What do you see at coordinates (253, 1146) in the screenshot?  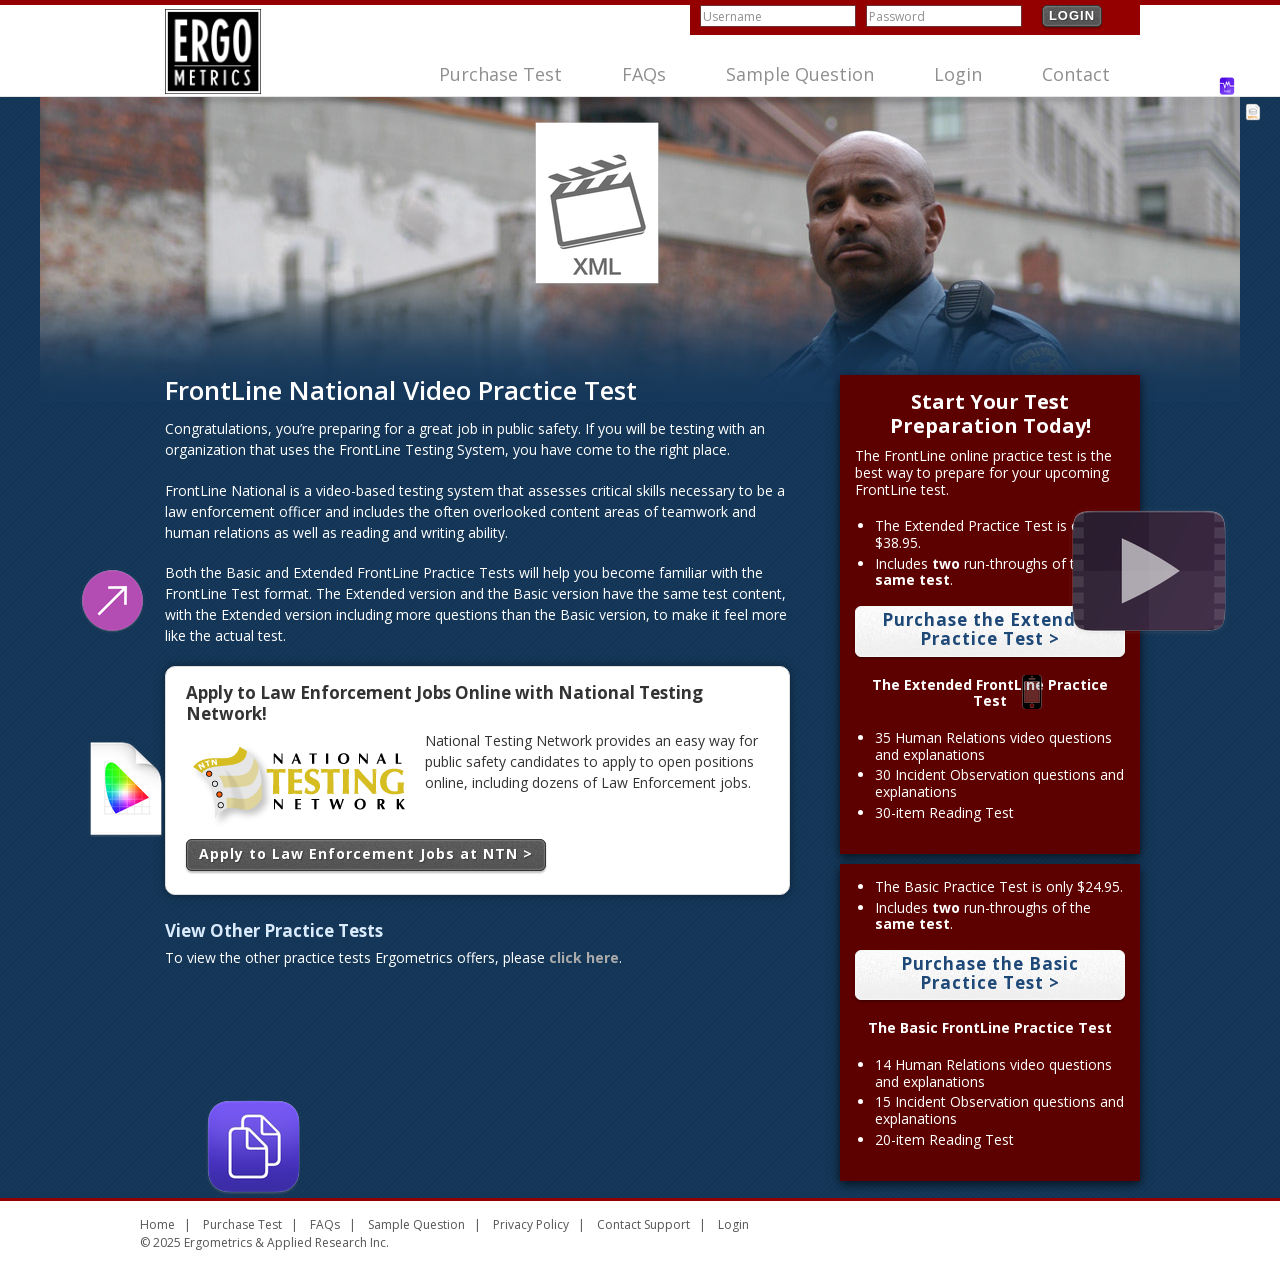 I see `duplicate or copy a document` at bounding box center [253, 1146].